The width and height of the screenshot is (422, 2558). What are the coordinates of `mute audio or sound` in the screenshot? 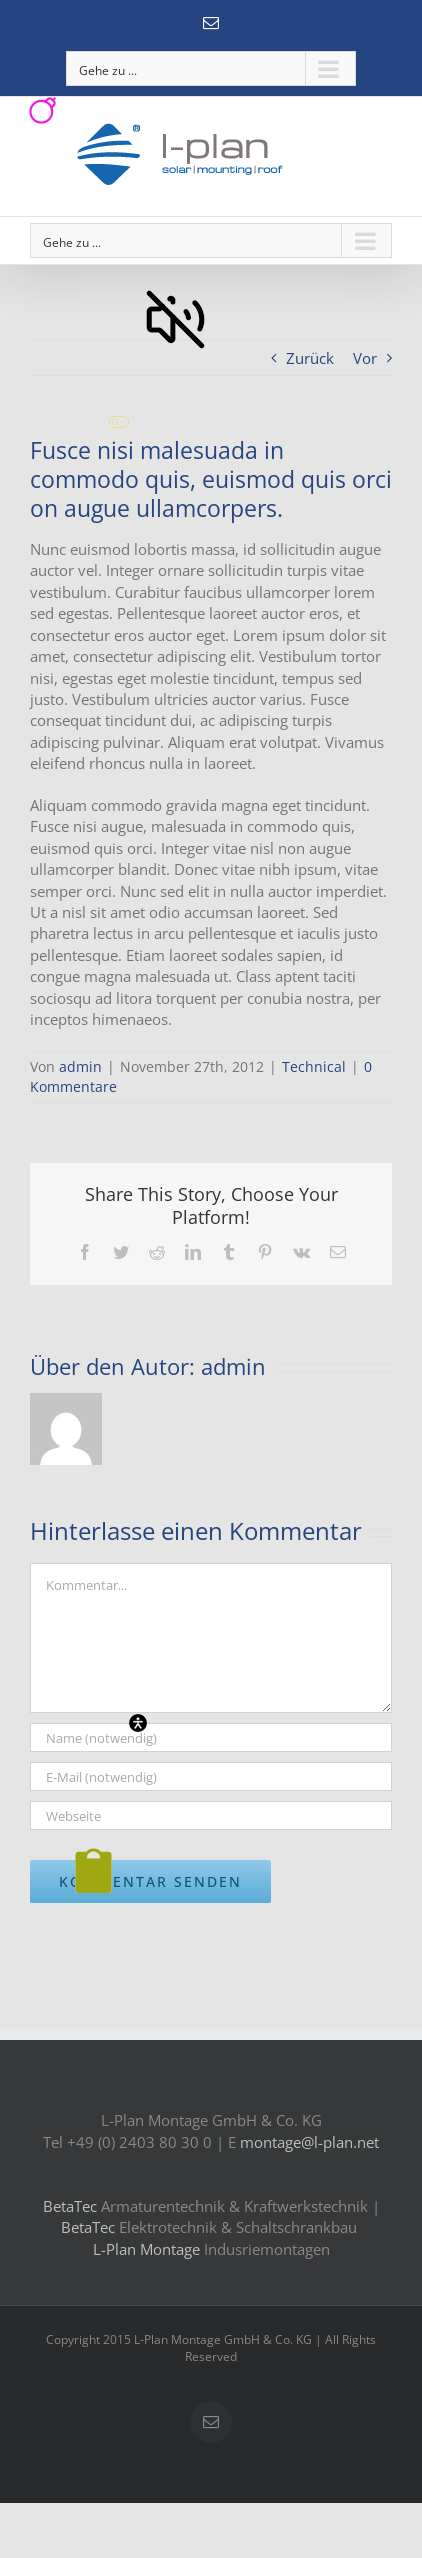 It's located at (175, 319).